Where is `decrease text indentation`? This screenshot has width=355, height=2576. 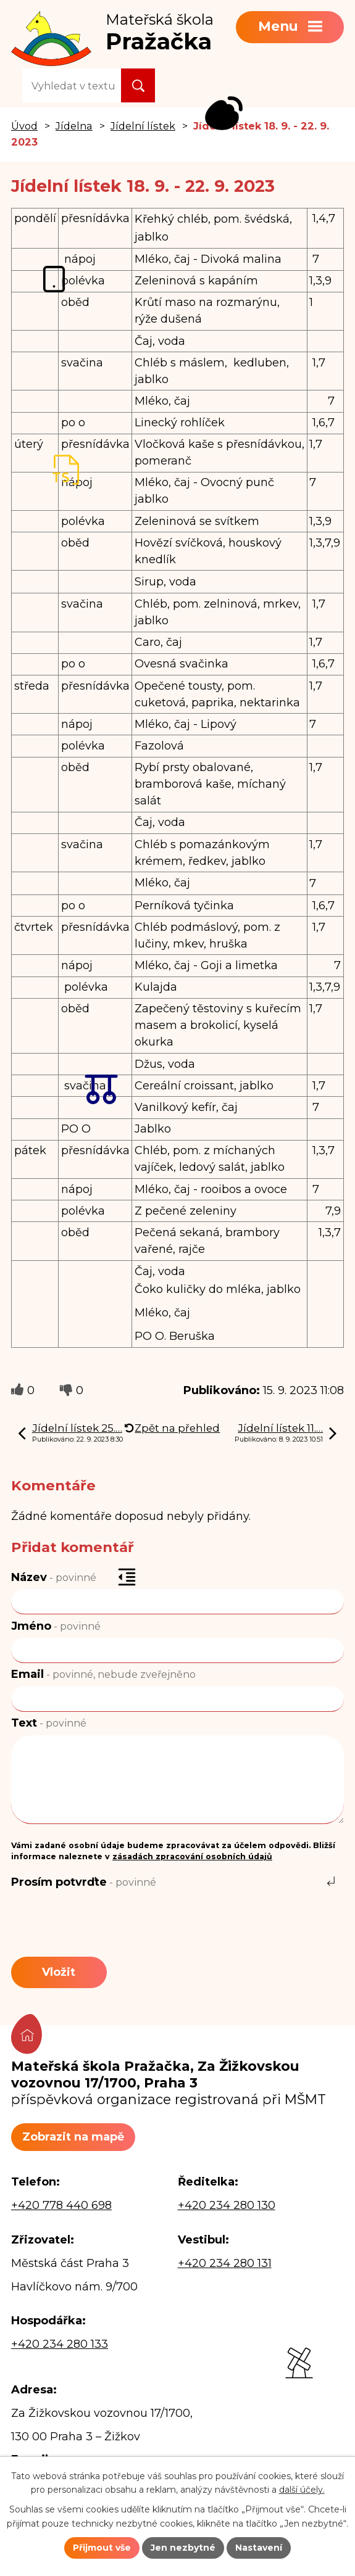 decrease text indentation is located at coordinates (127, 1577).